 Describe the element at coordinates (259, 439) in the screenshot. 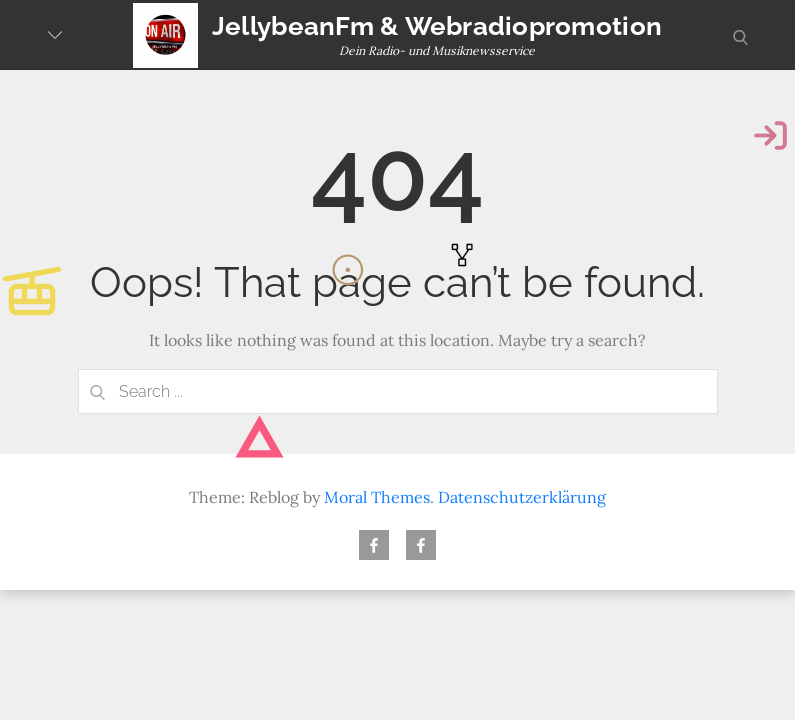

I see `unverified function breakpoint in debug mode` at that location.